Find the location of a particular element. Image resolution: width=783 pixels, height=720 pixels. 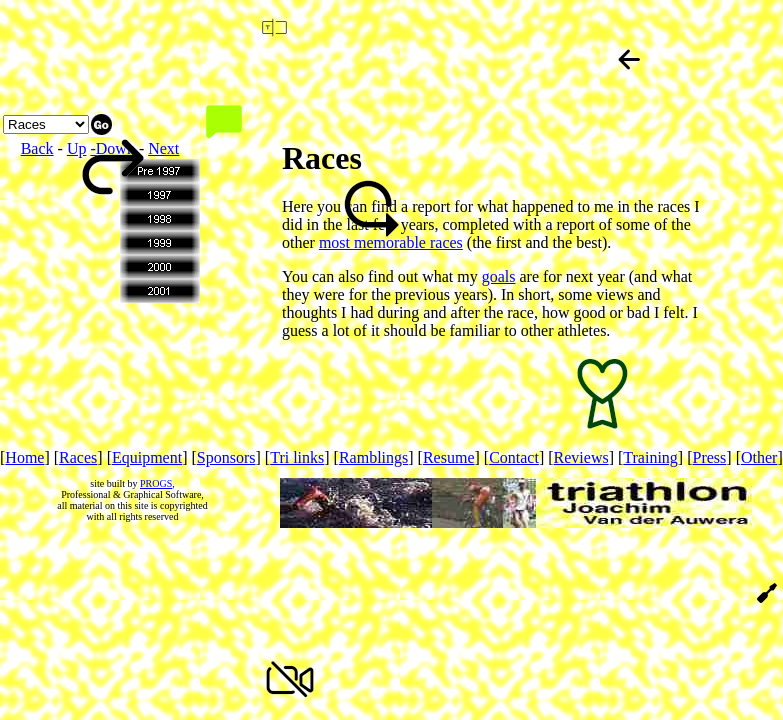

access settings or configuration options is located at coordinates (767, 593).